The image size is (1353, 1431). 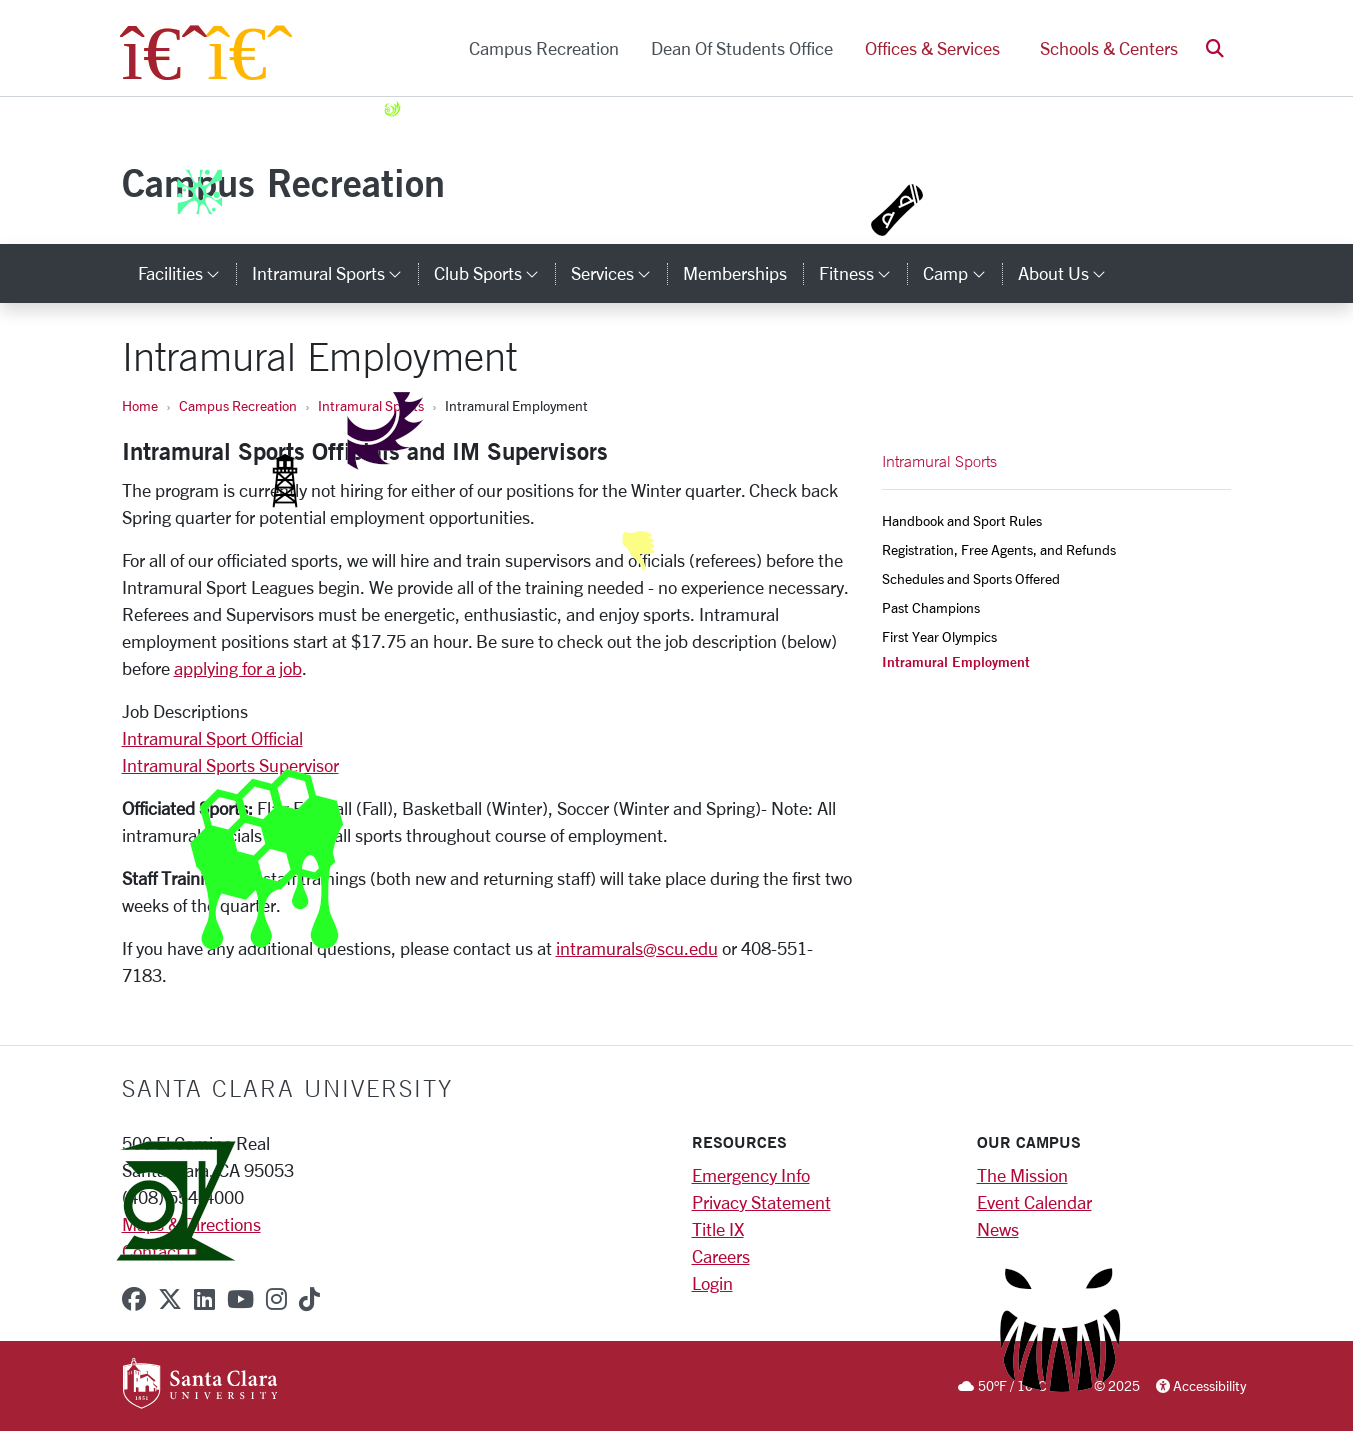 I want to click on abstract game element or power-up, so click(x=176, y=1201).